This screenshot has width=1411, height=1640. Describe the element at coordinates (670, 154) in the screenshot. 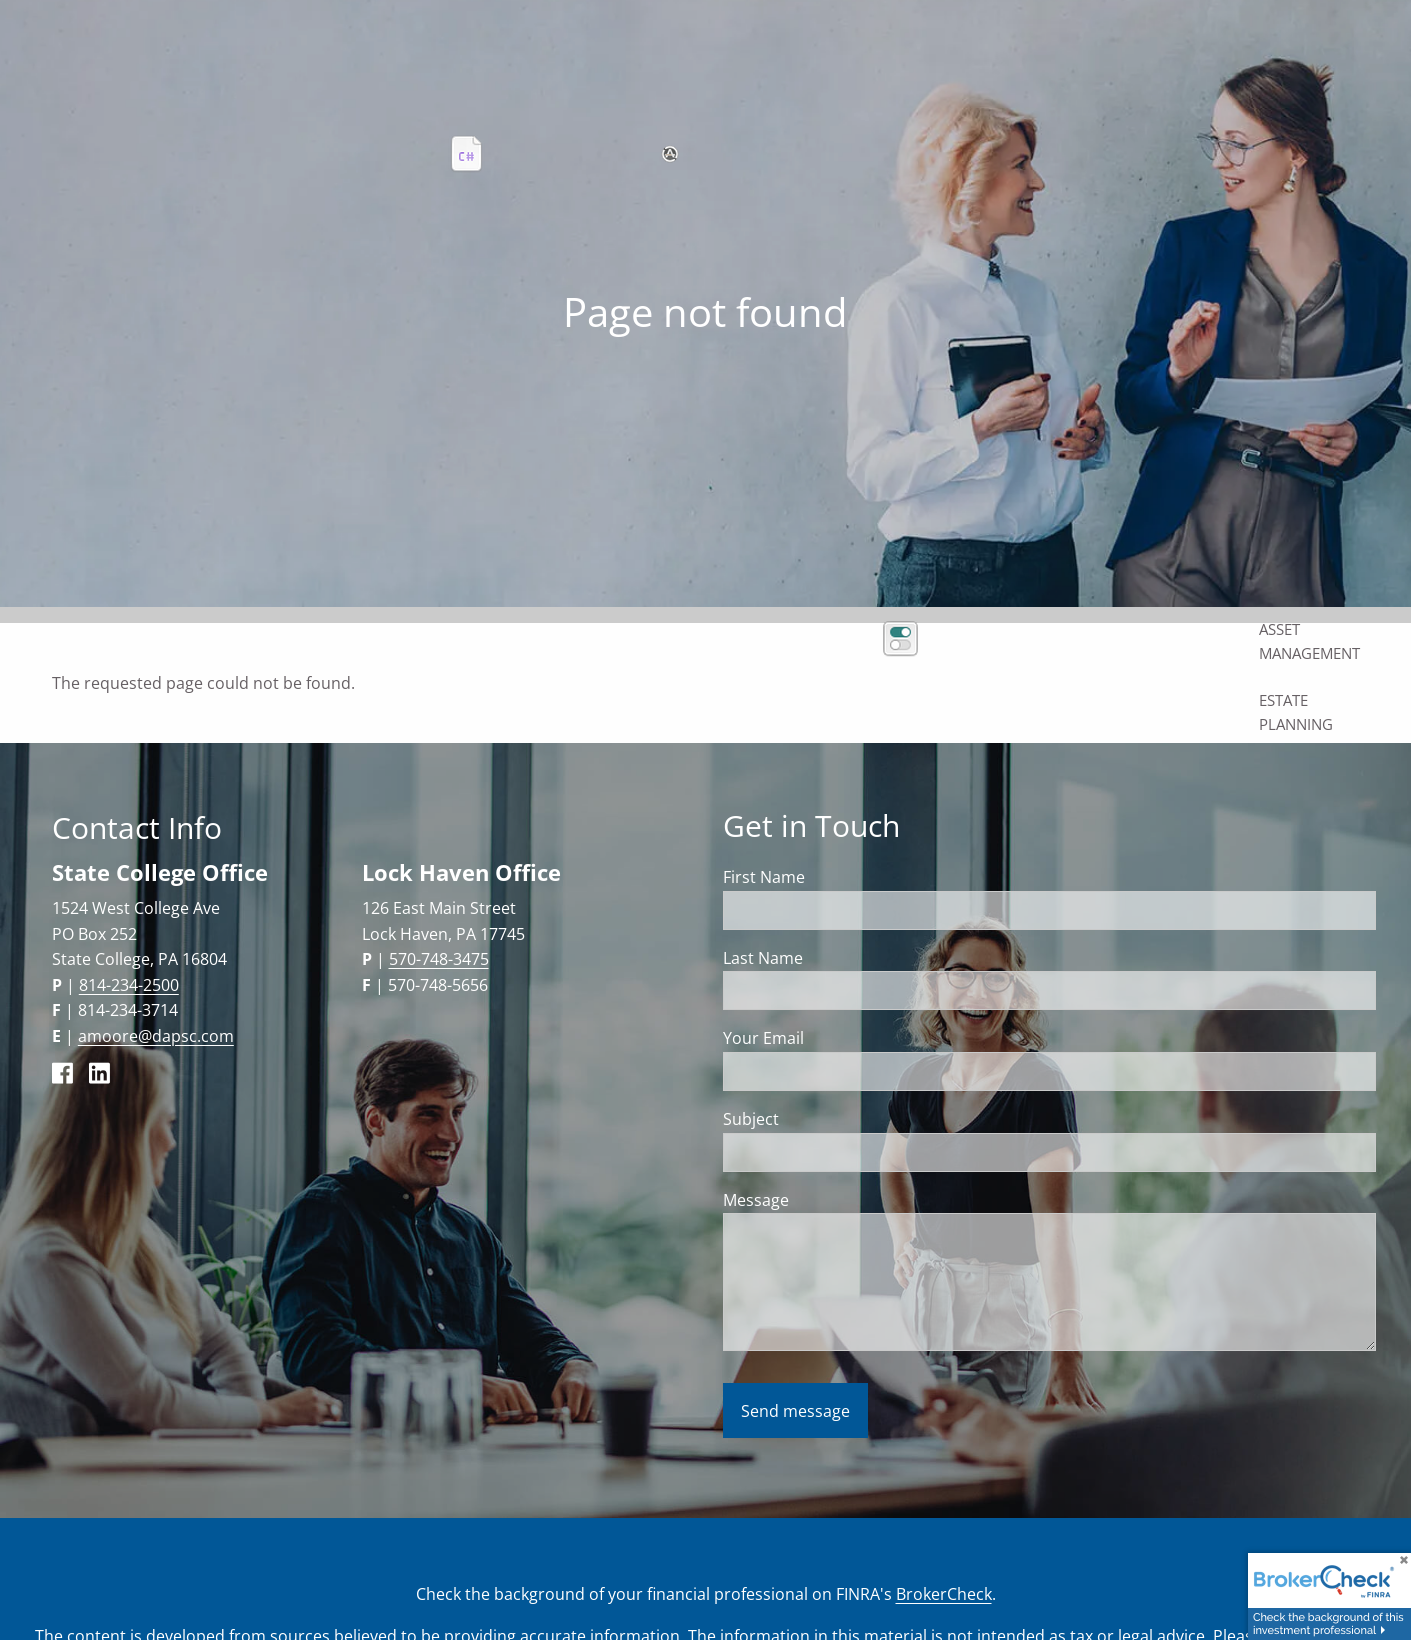

I see `check for available software updates` at that location.